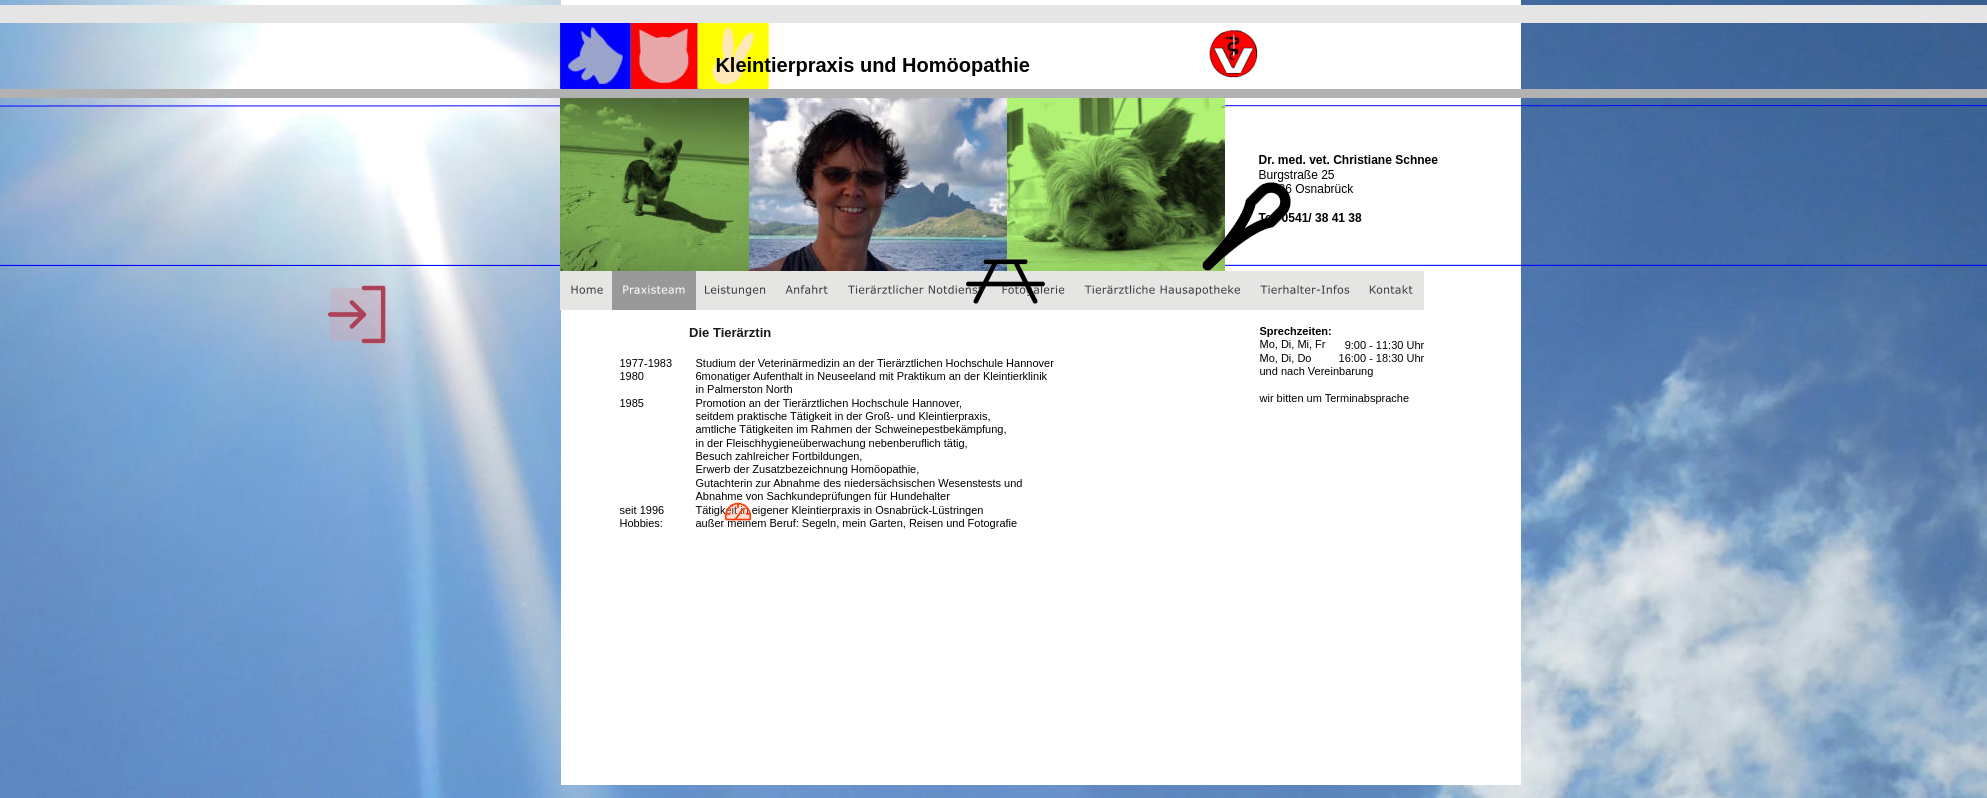 This screenshot has width=1987, height=798. What do you see at coordinates (361, 314) in the screenshot?
I see `sign in to your account` at bounding box center [361, 314].